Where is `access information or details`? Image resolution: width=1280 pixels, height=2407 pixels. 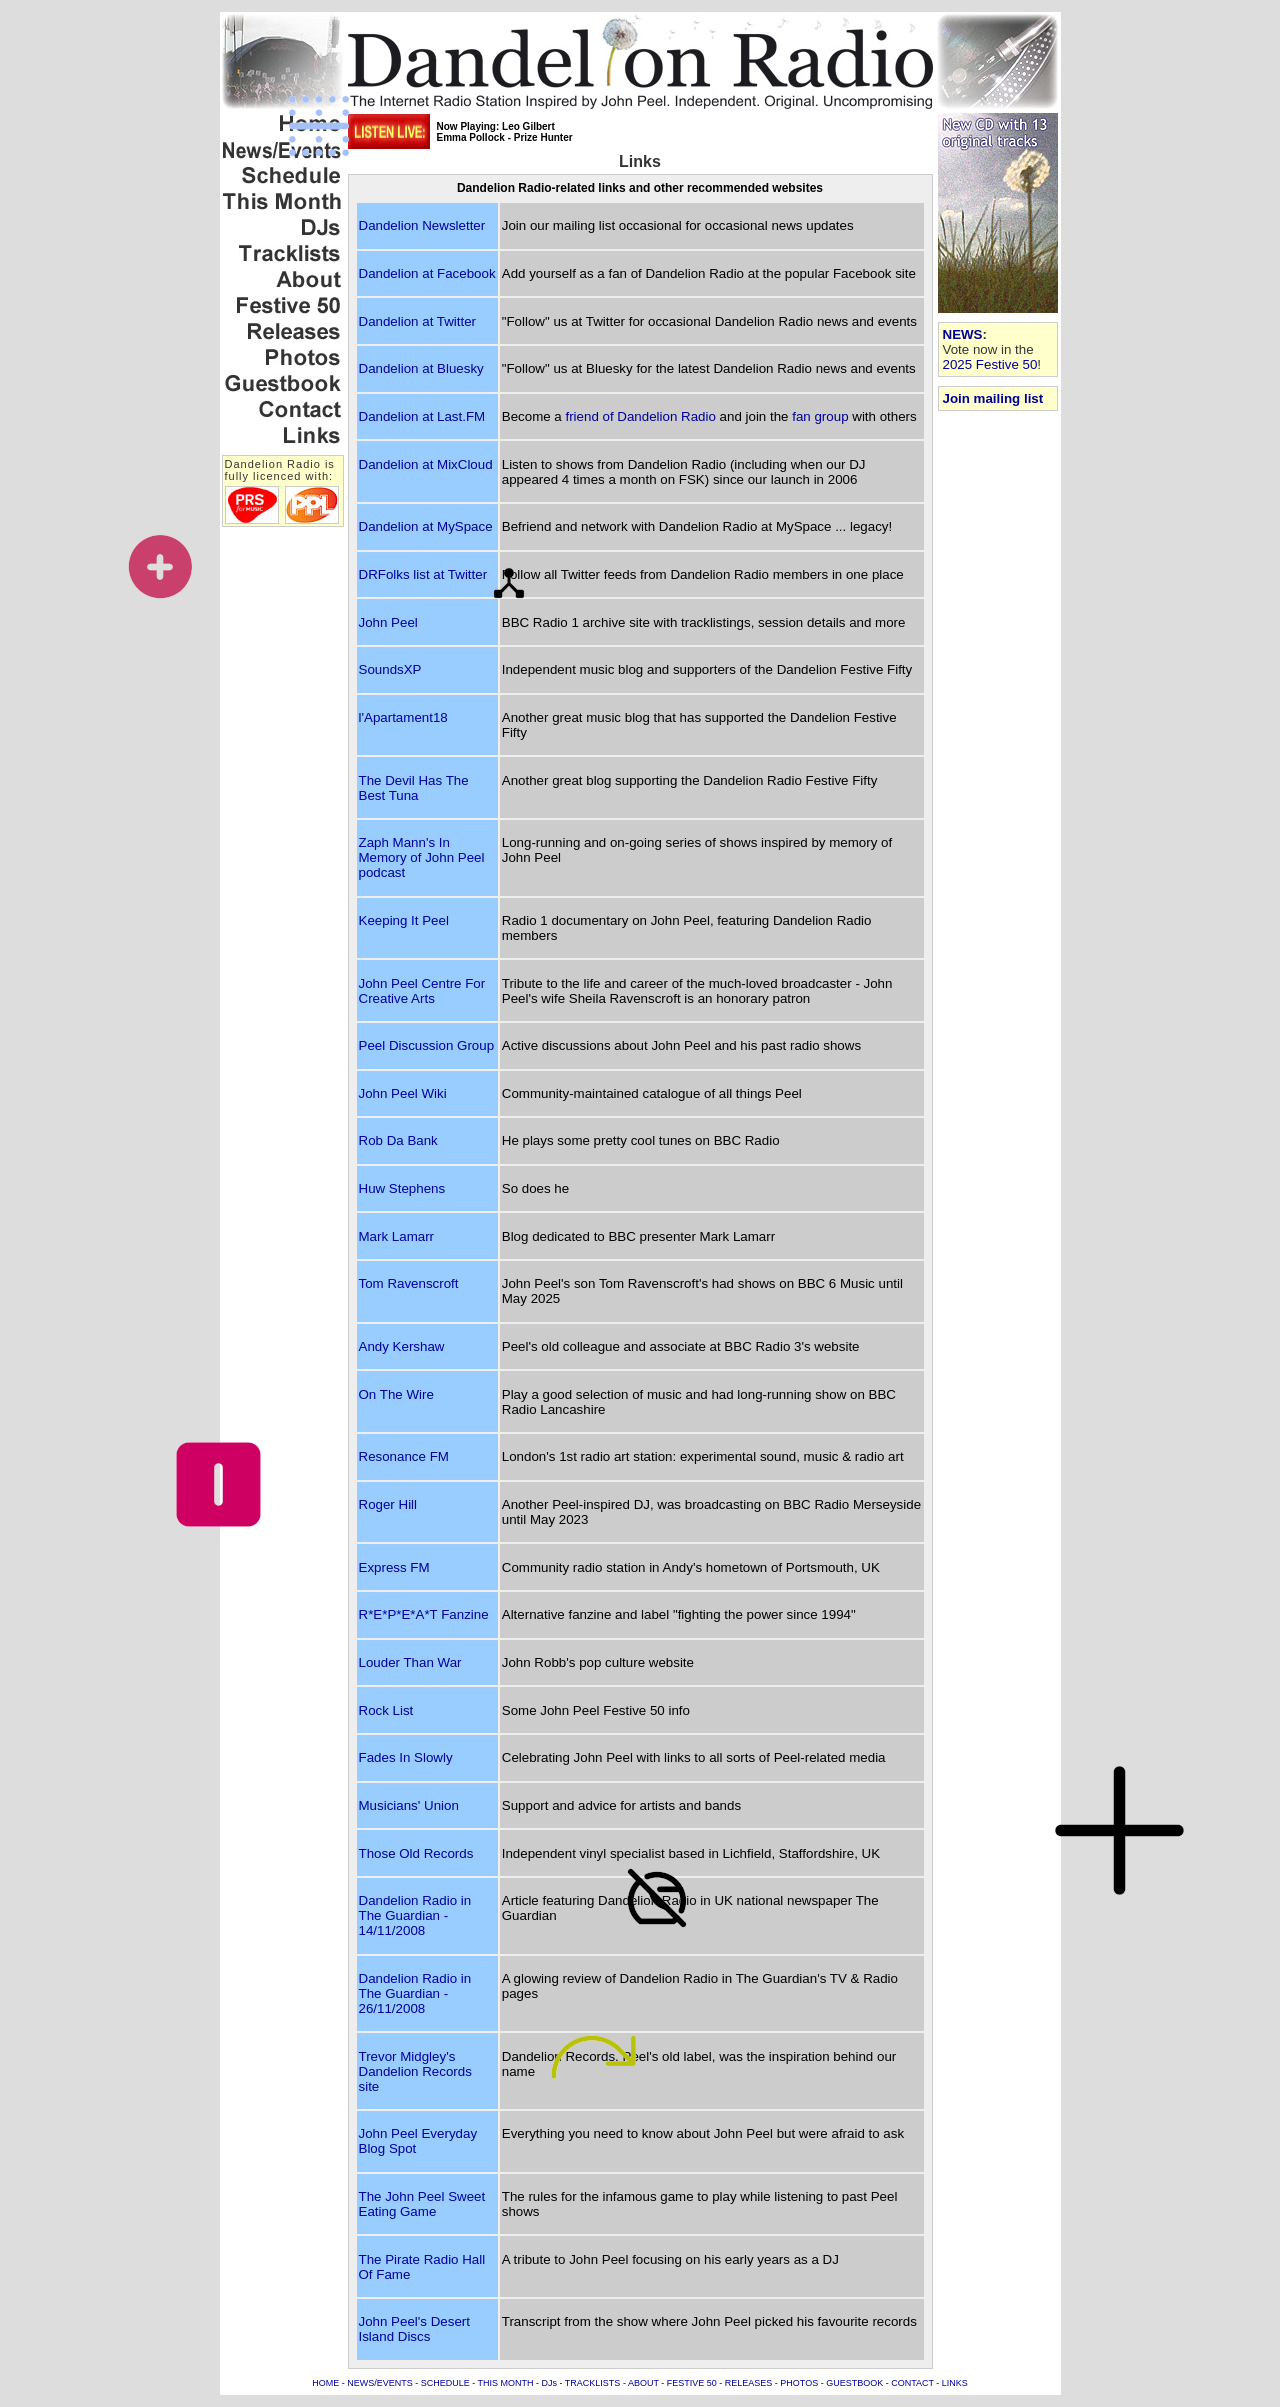 access information or details is located at coordinates (218, 1484).